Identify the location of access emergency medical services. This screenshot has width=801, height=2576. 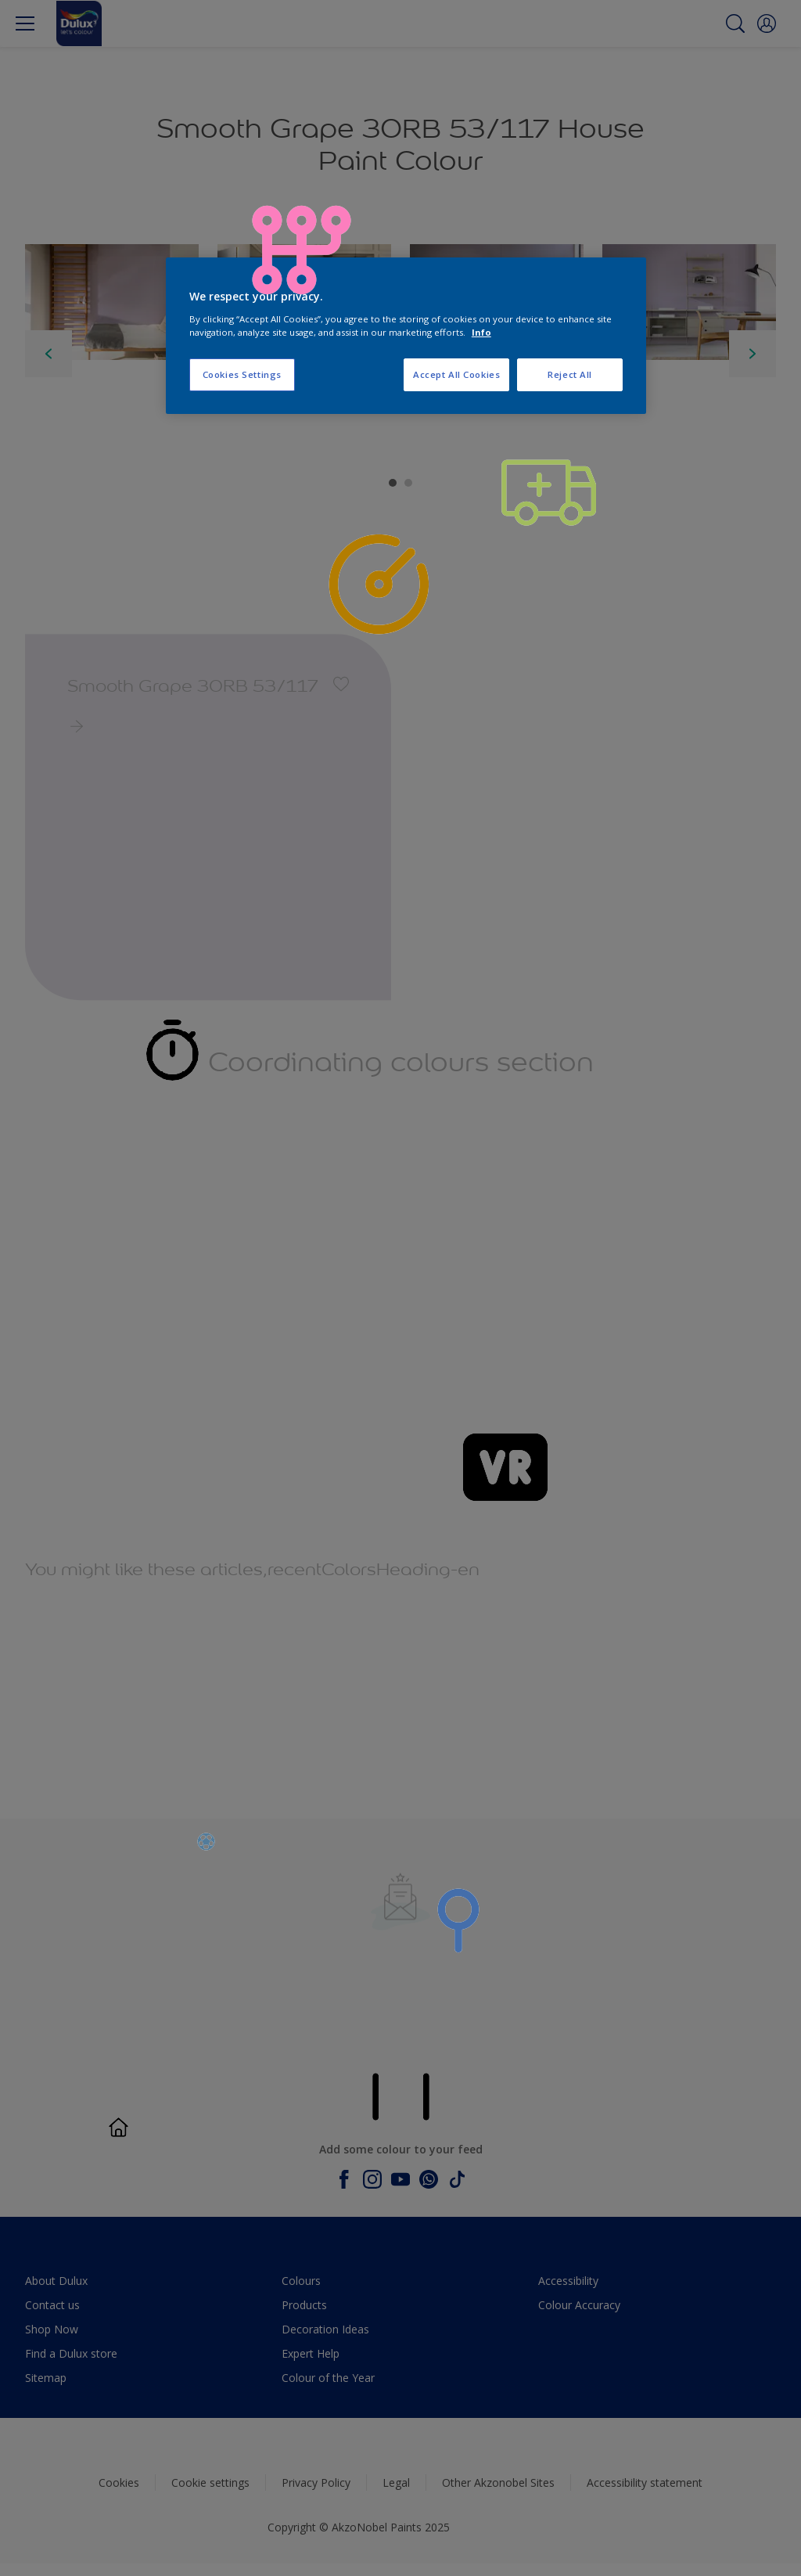
(545, 487).